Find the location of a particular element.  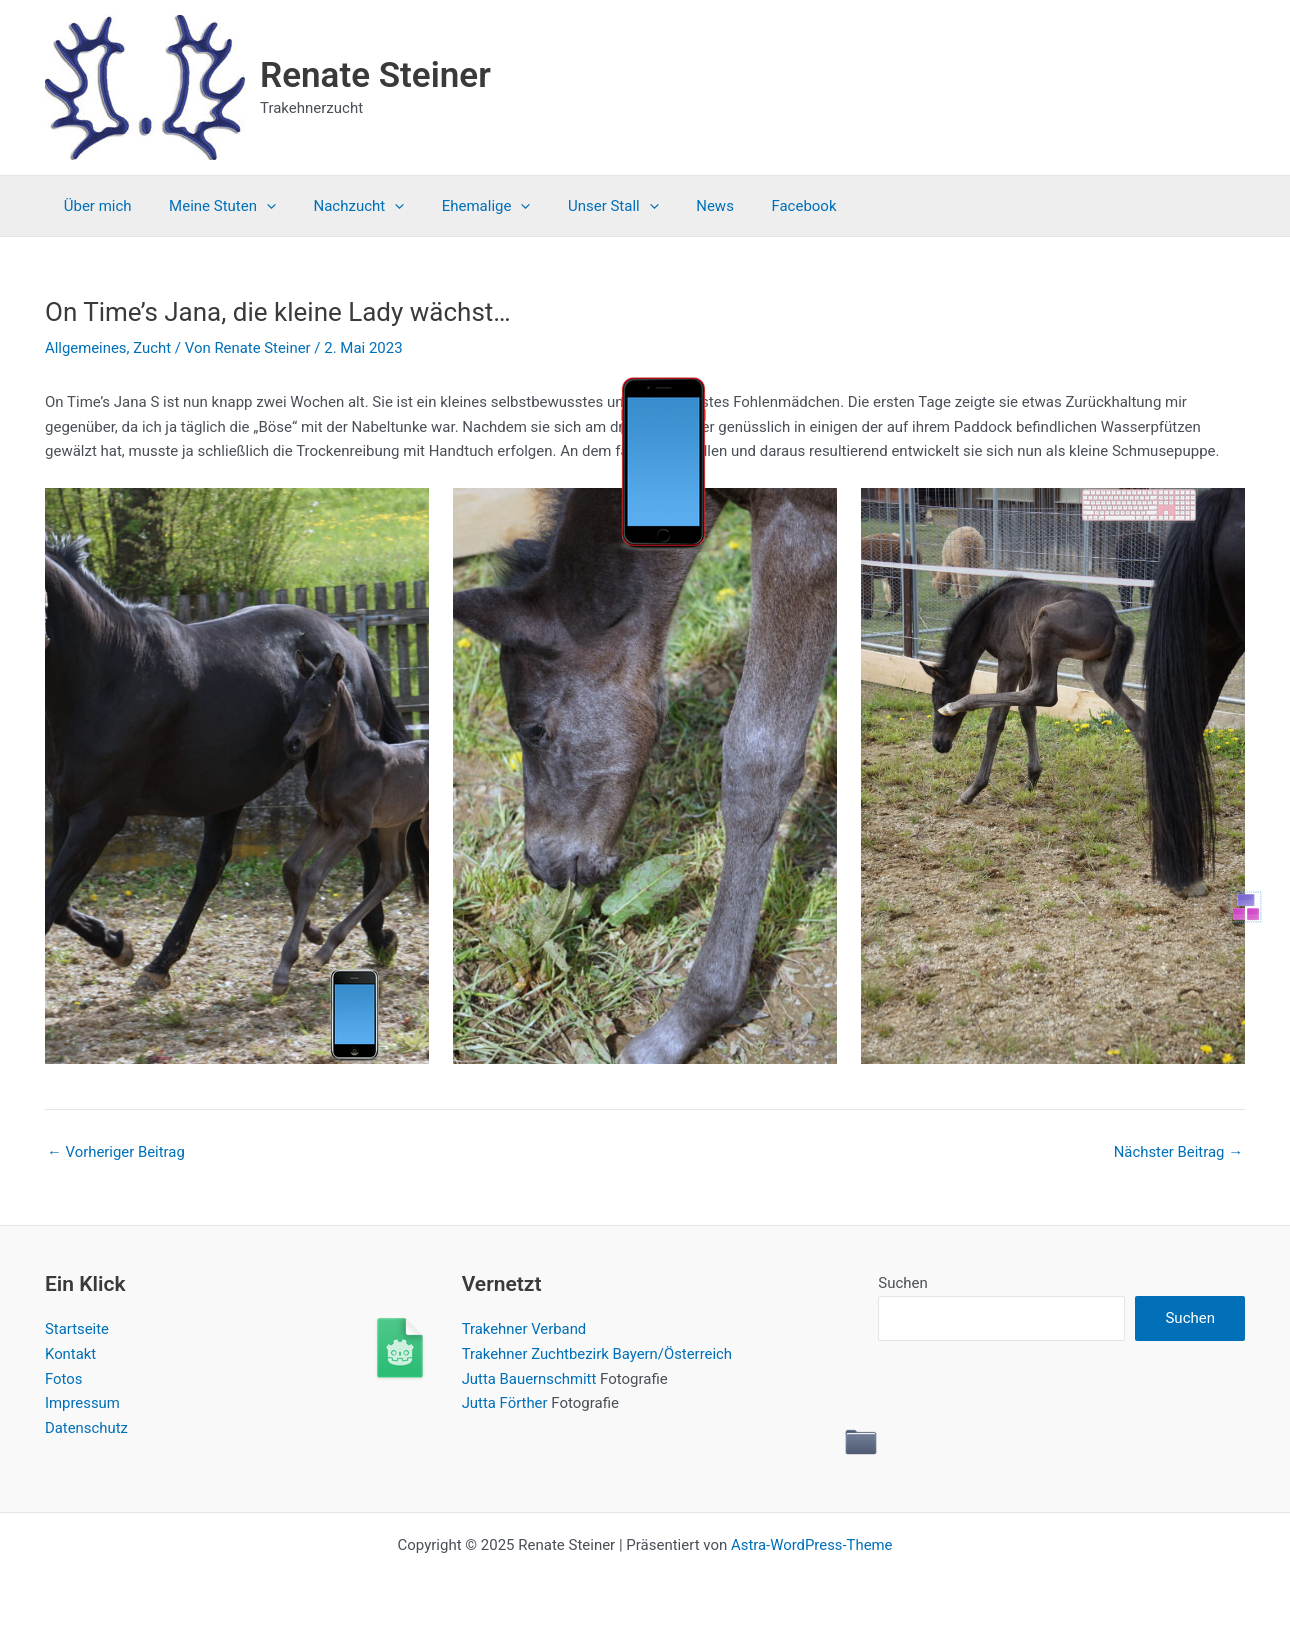

open folder to view contents is located at coordinates (861, 1442).